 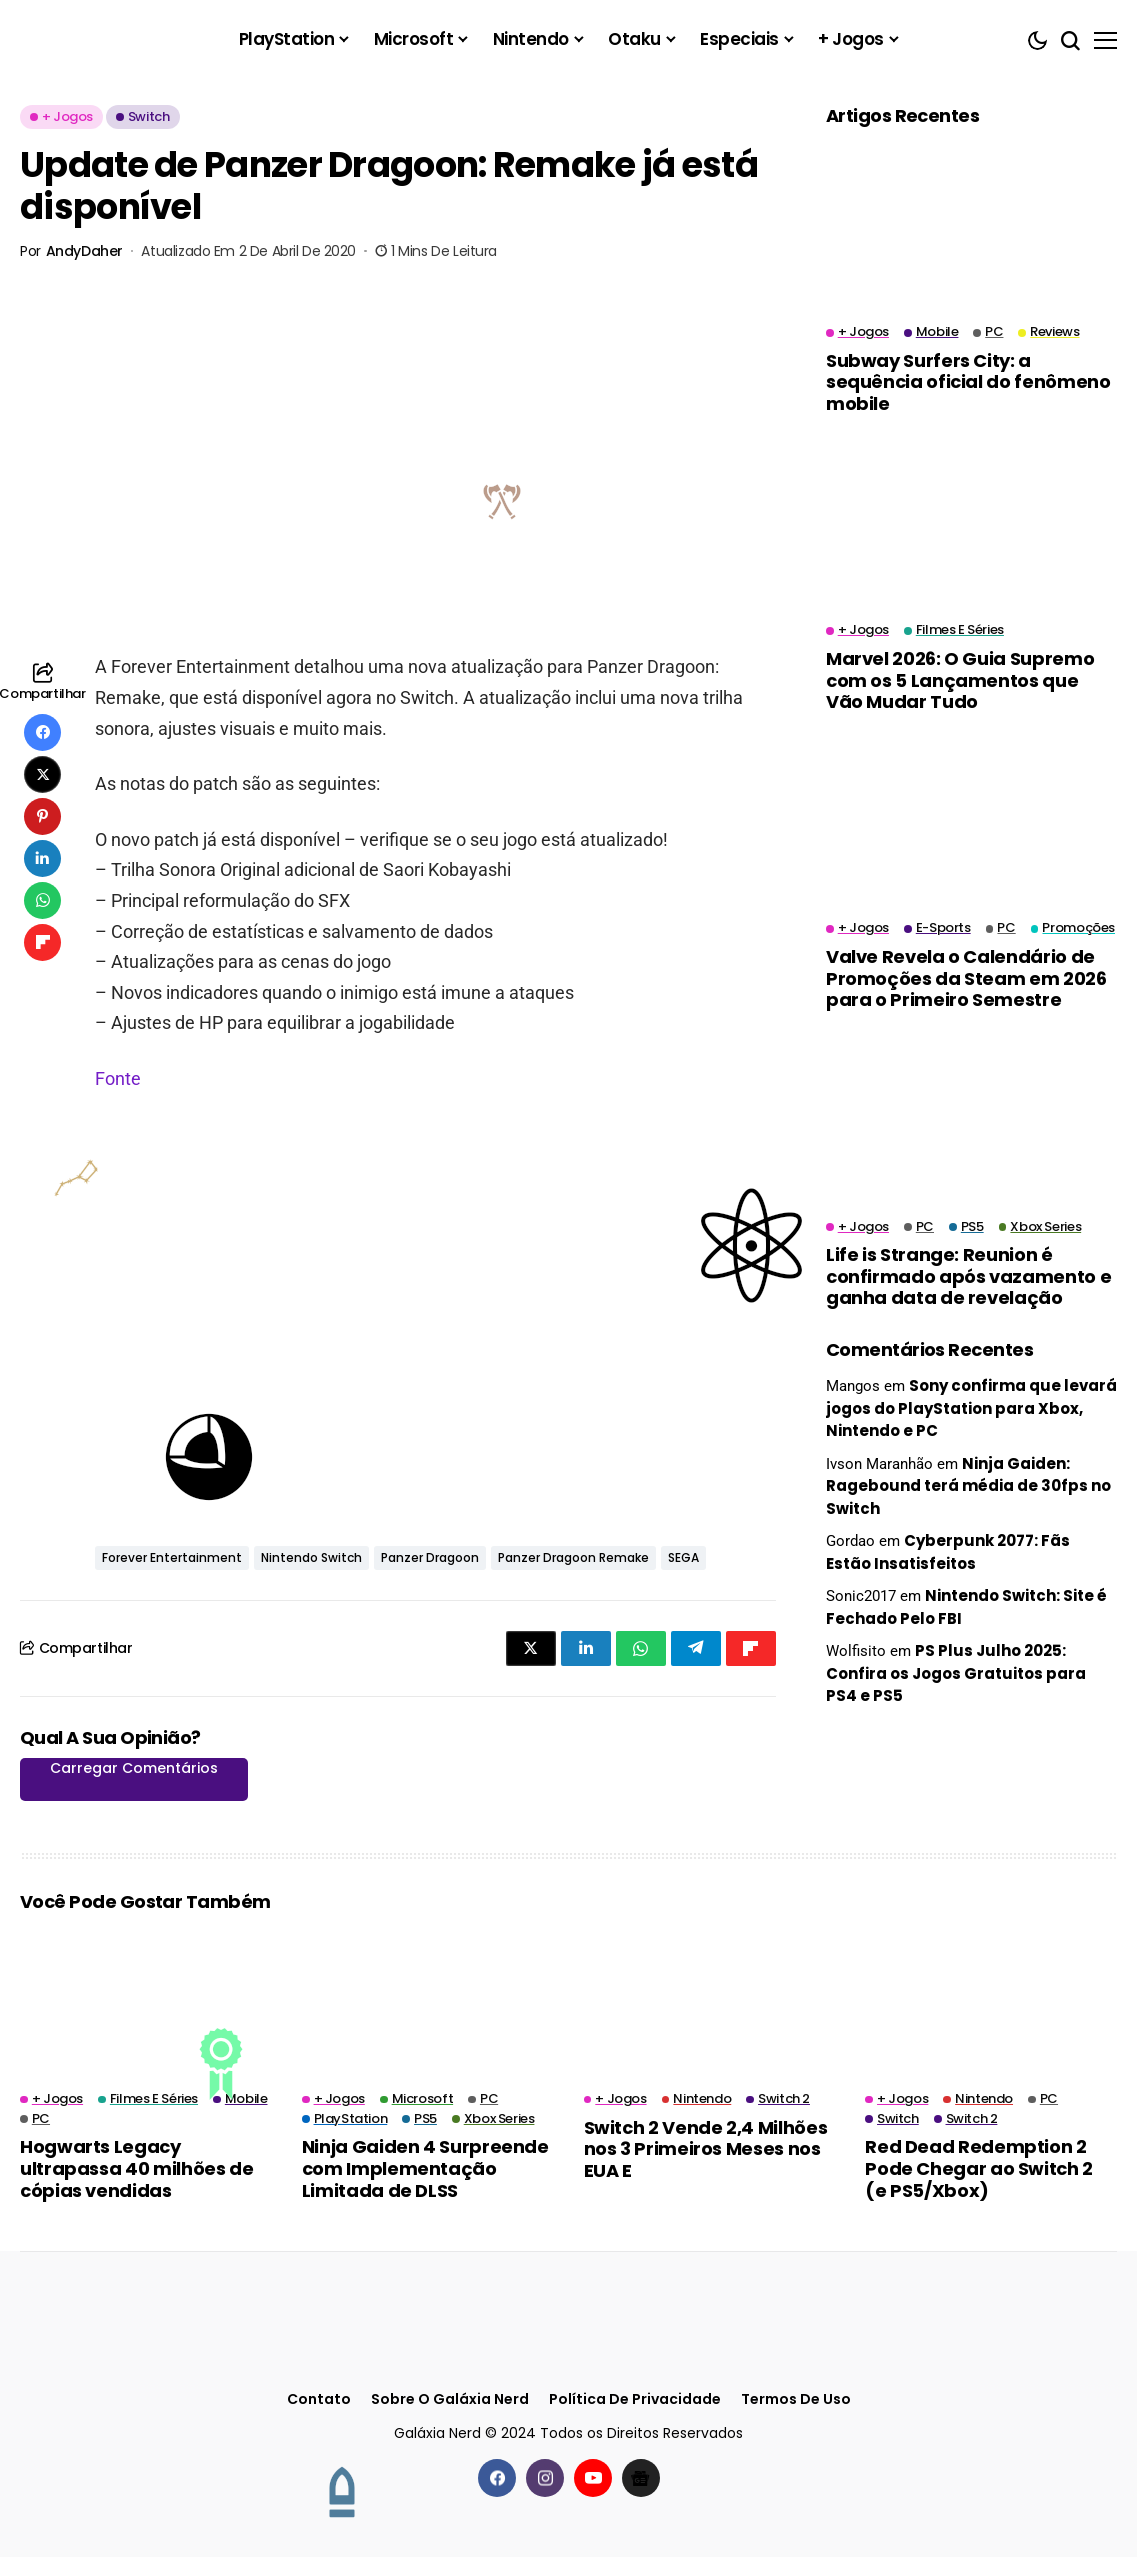 What do you see at coordinates (502, 502) in the screenshot?
I see `access combat or battle features` at bounding box center [502, 502].